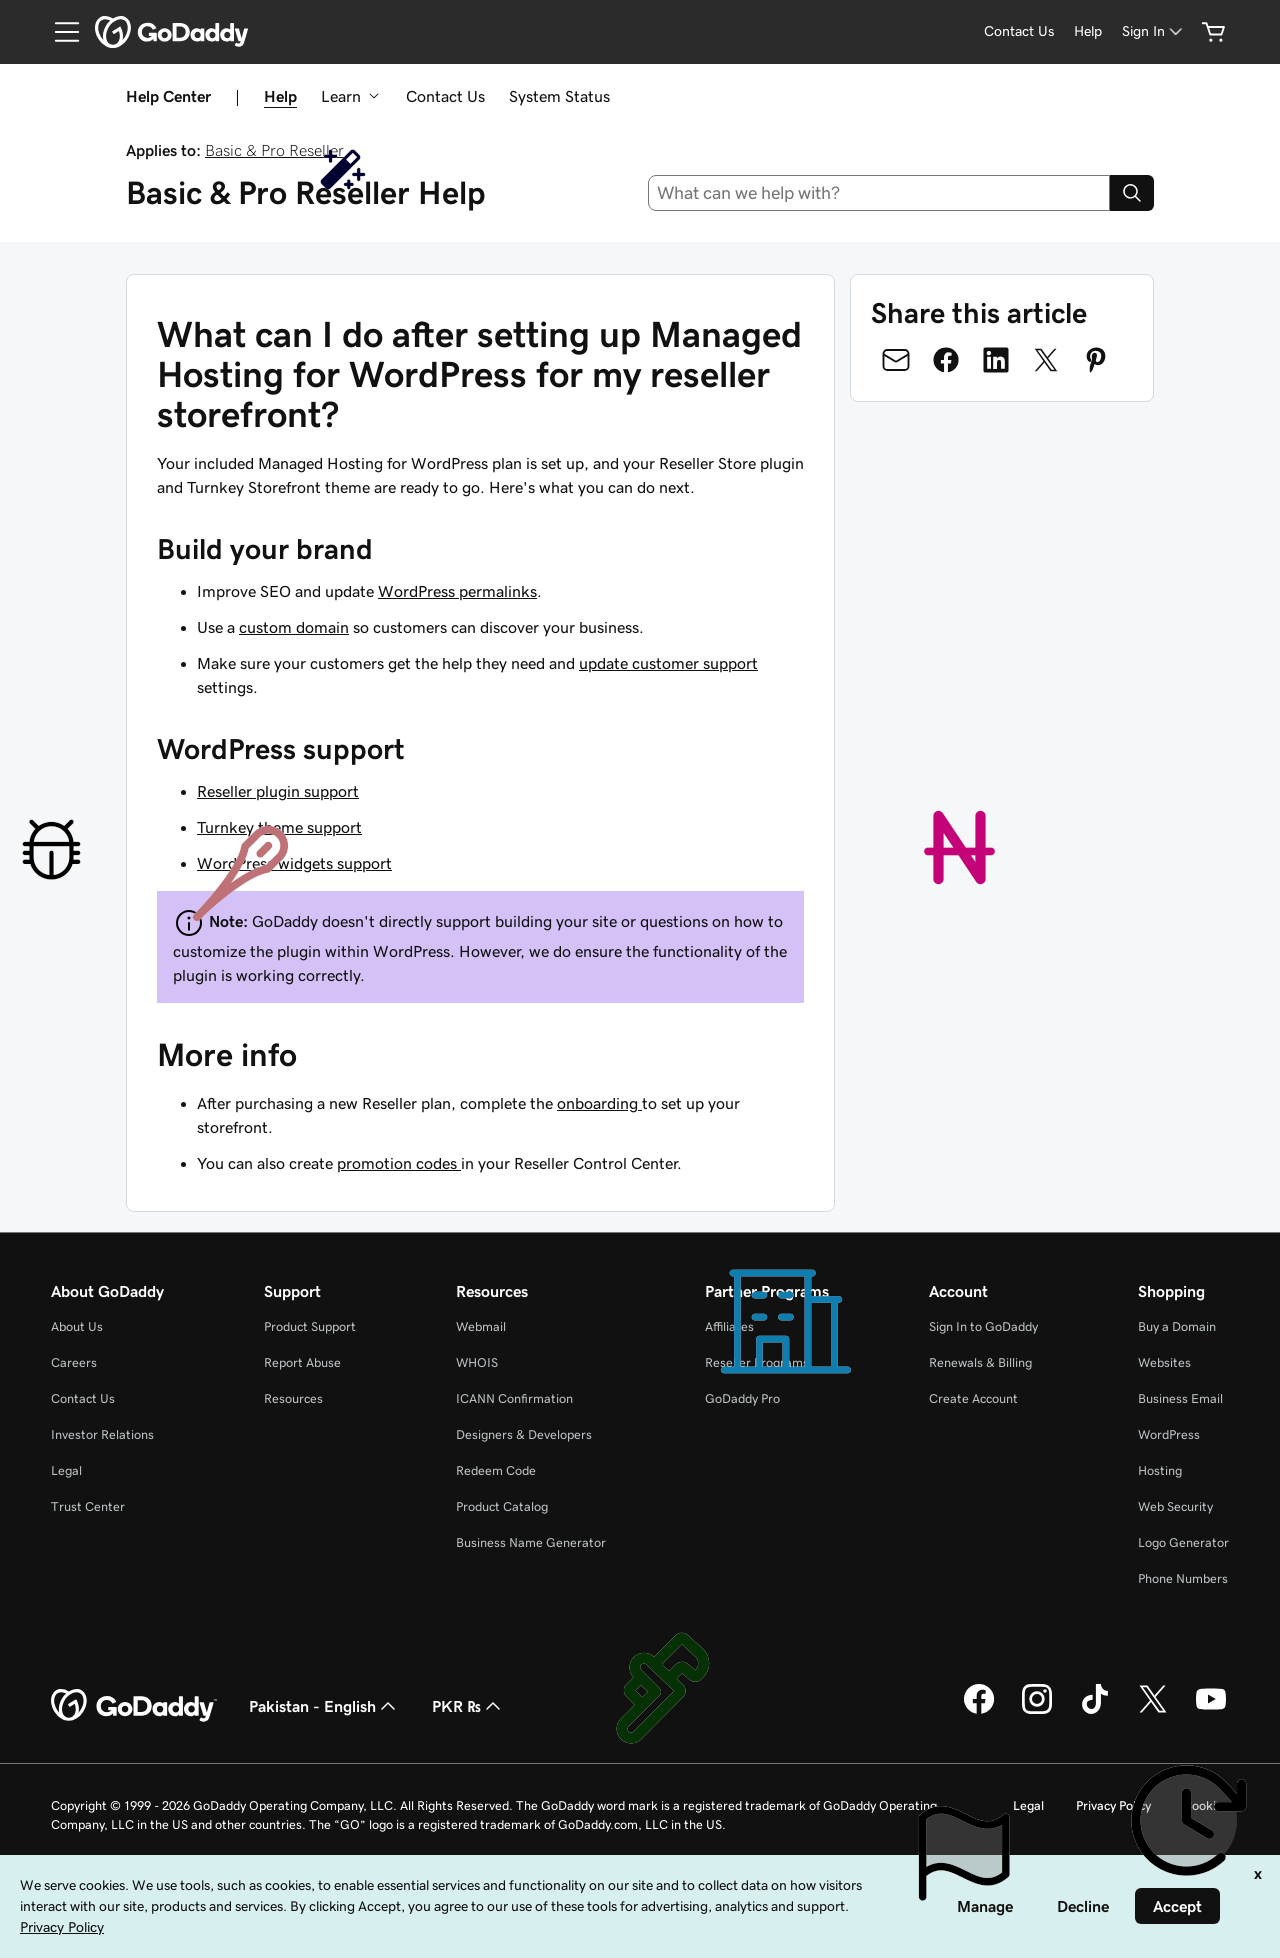 The width and height of the screenshot is (1280, 1958). Describe the element at coordinates (51, 848) in the screenshot. I see `report a bug or issue` at that location.